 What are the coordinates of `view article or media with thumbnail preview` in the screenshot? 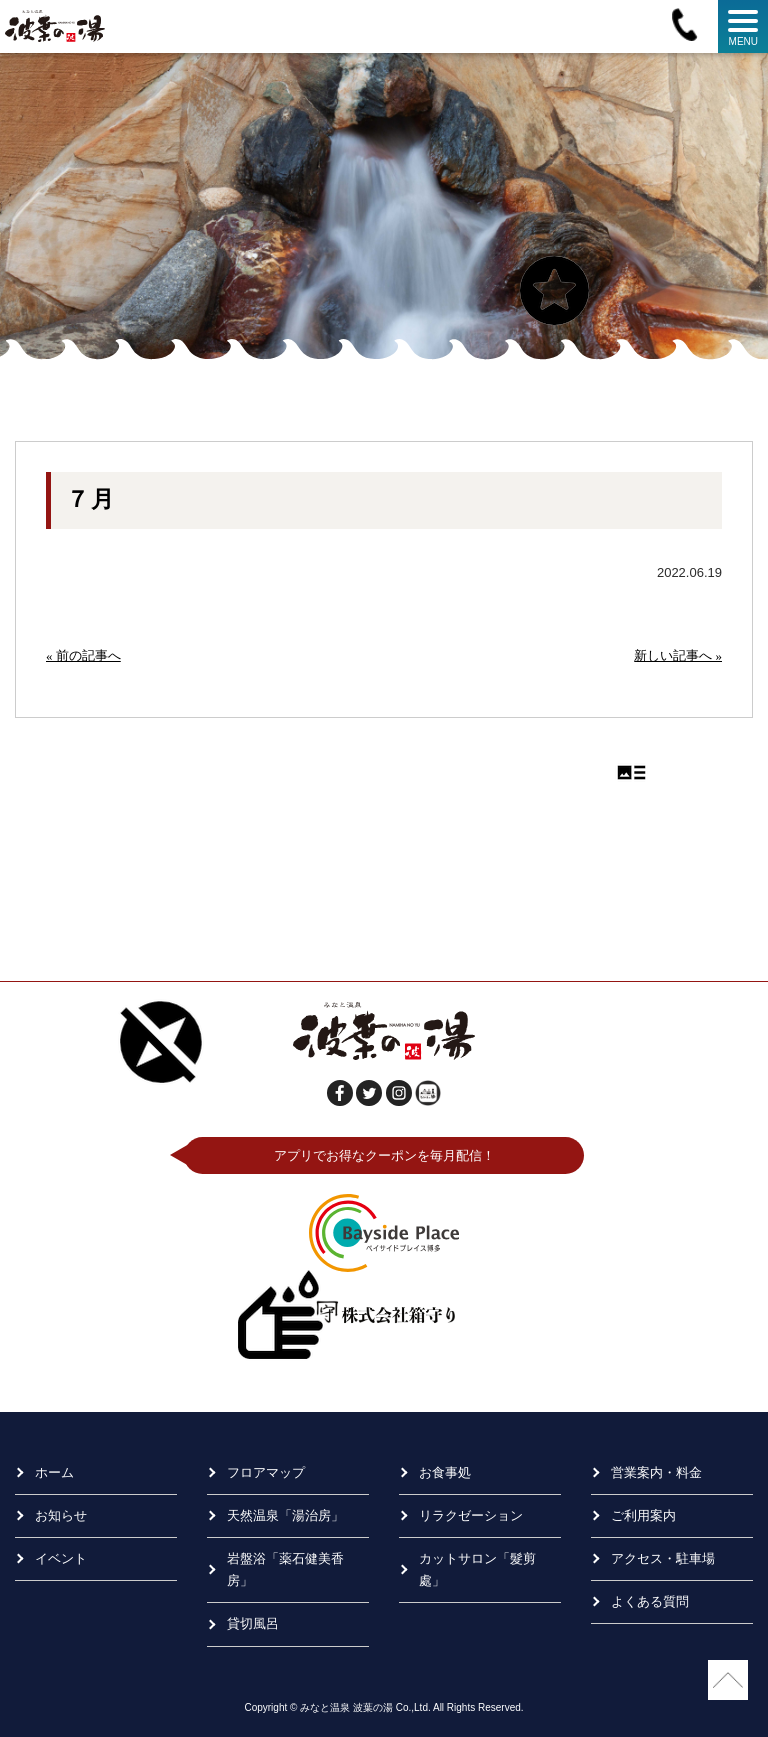 It's located at (631, 772).